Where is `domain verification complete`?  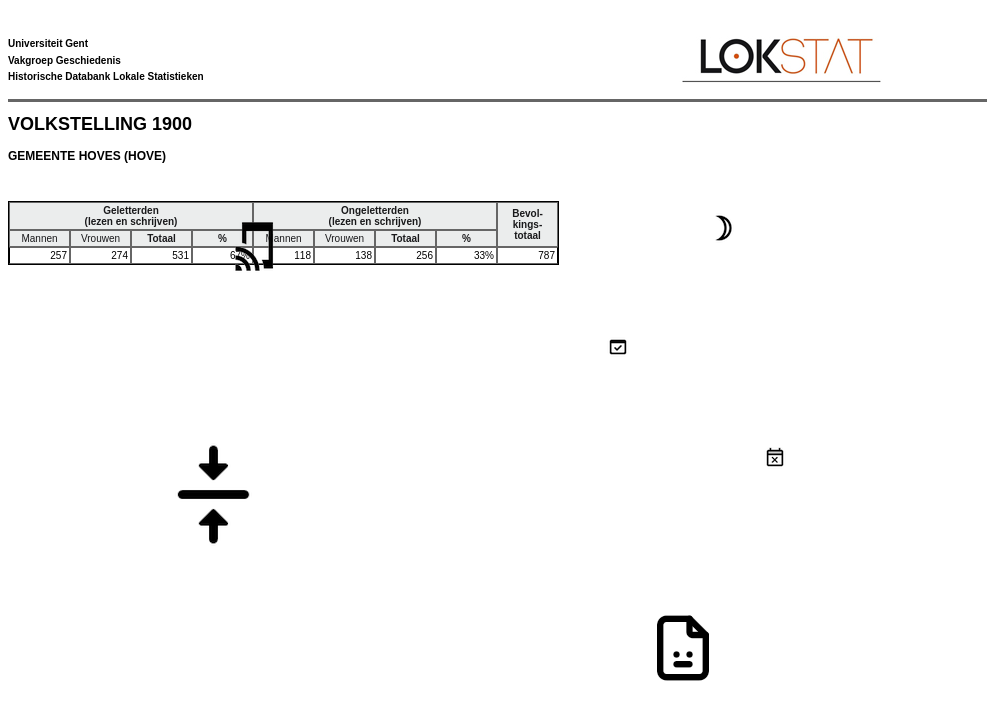 domain verification complete is located at coordinates (618, 347).